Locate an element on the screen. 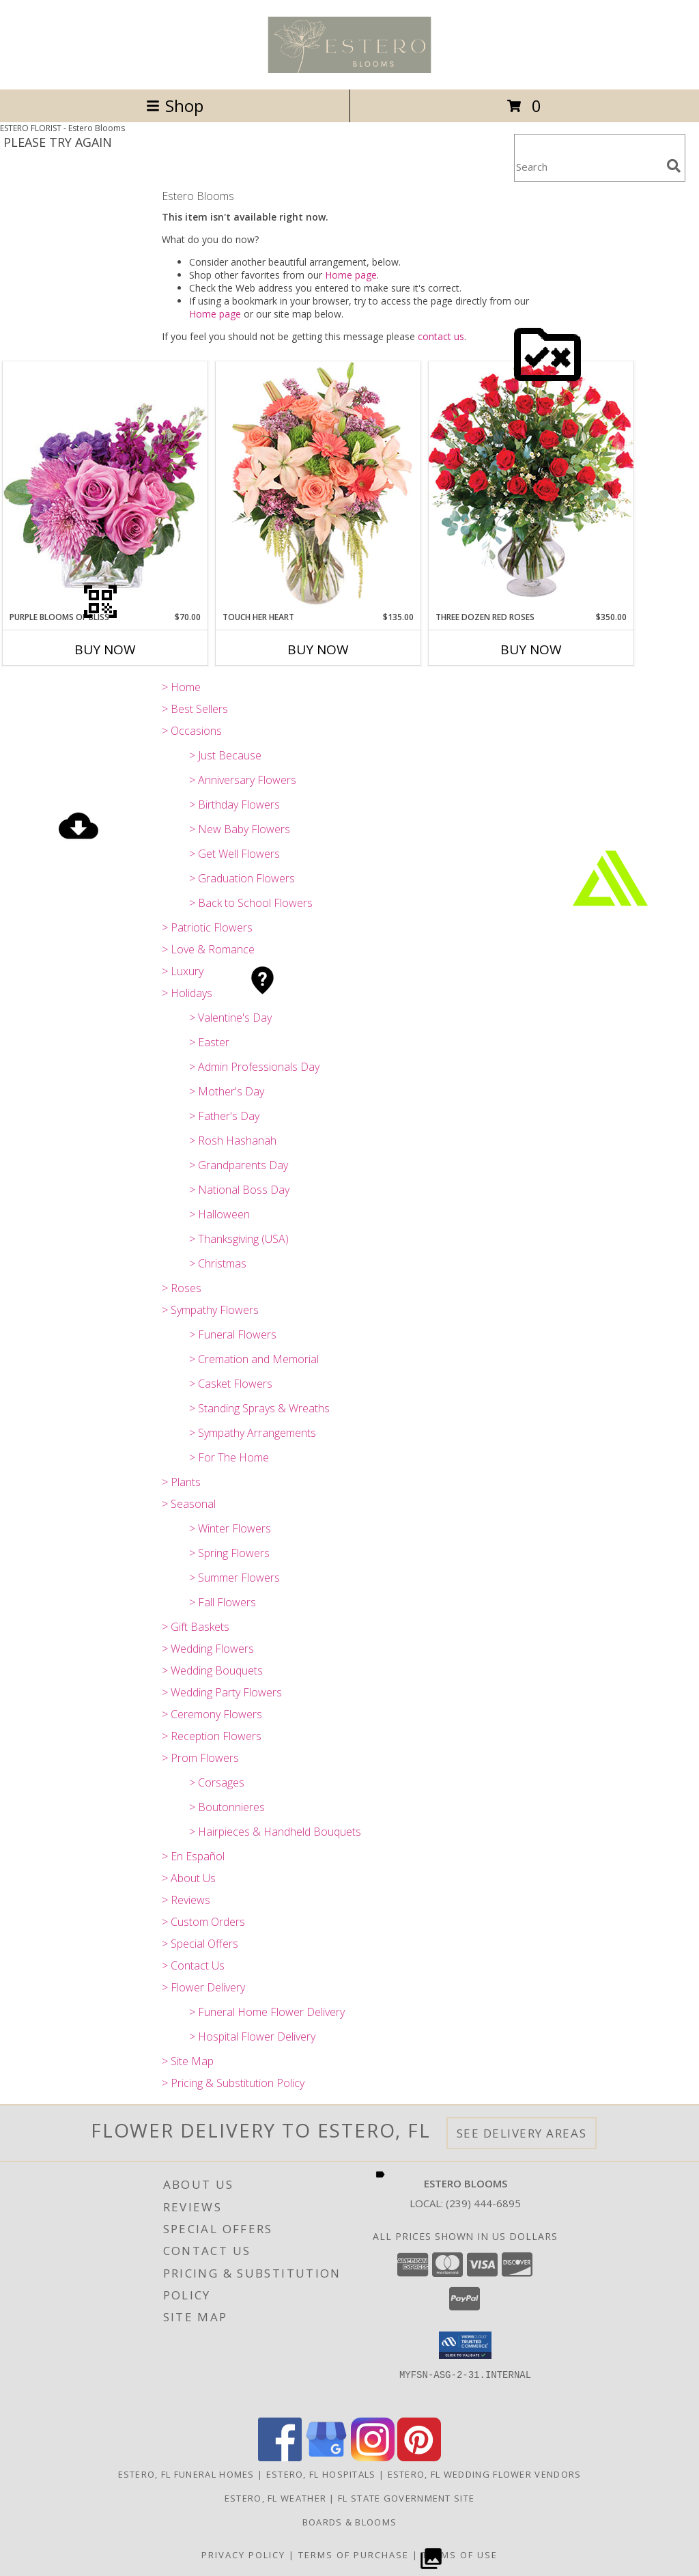  add or apply a label to an item is located at coordinates (380, 2174).